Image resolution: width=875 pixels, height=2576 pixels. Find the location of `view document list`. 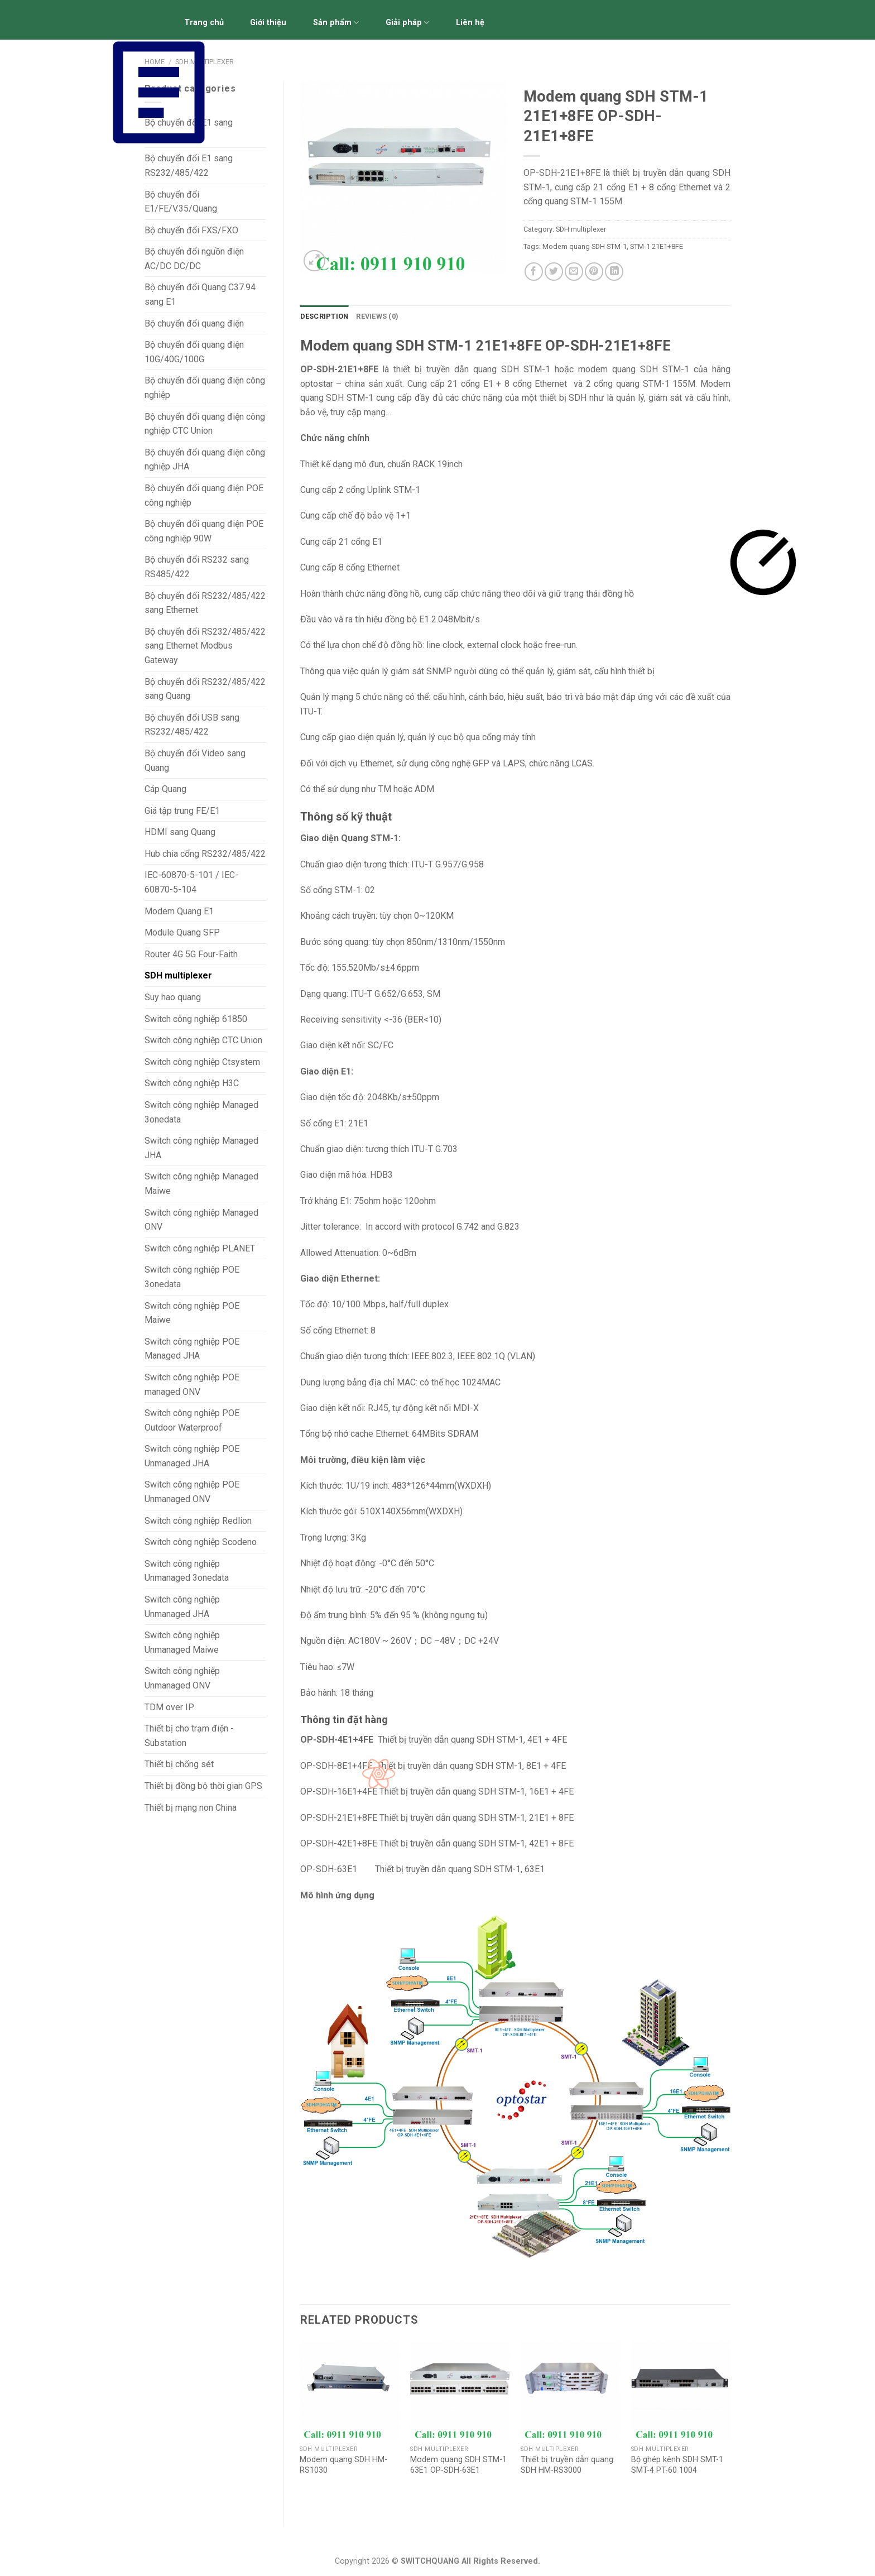

view document list is located at coordinates (158, 92).